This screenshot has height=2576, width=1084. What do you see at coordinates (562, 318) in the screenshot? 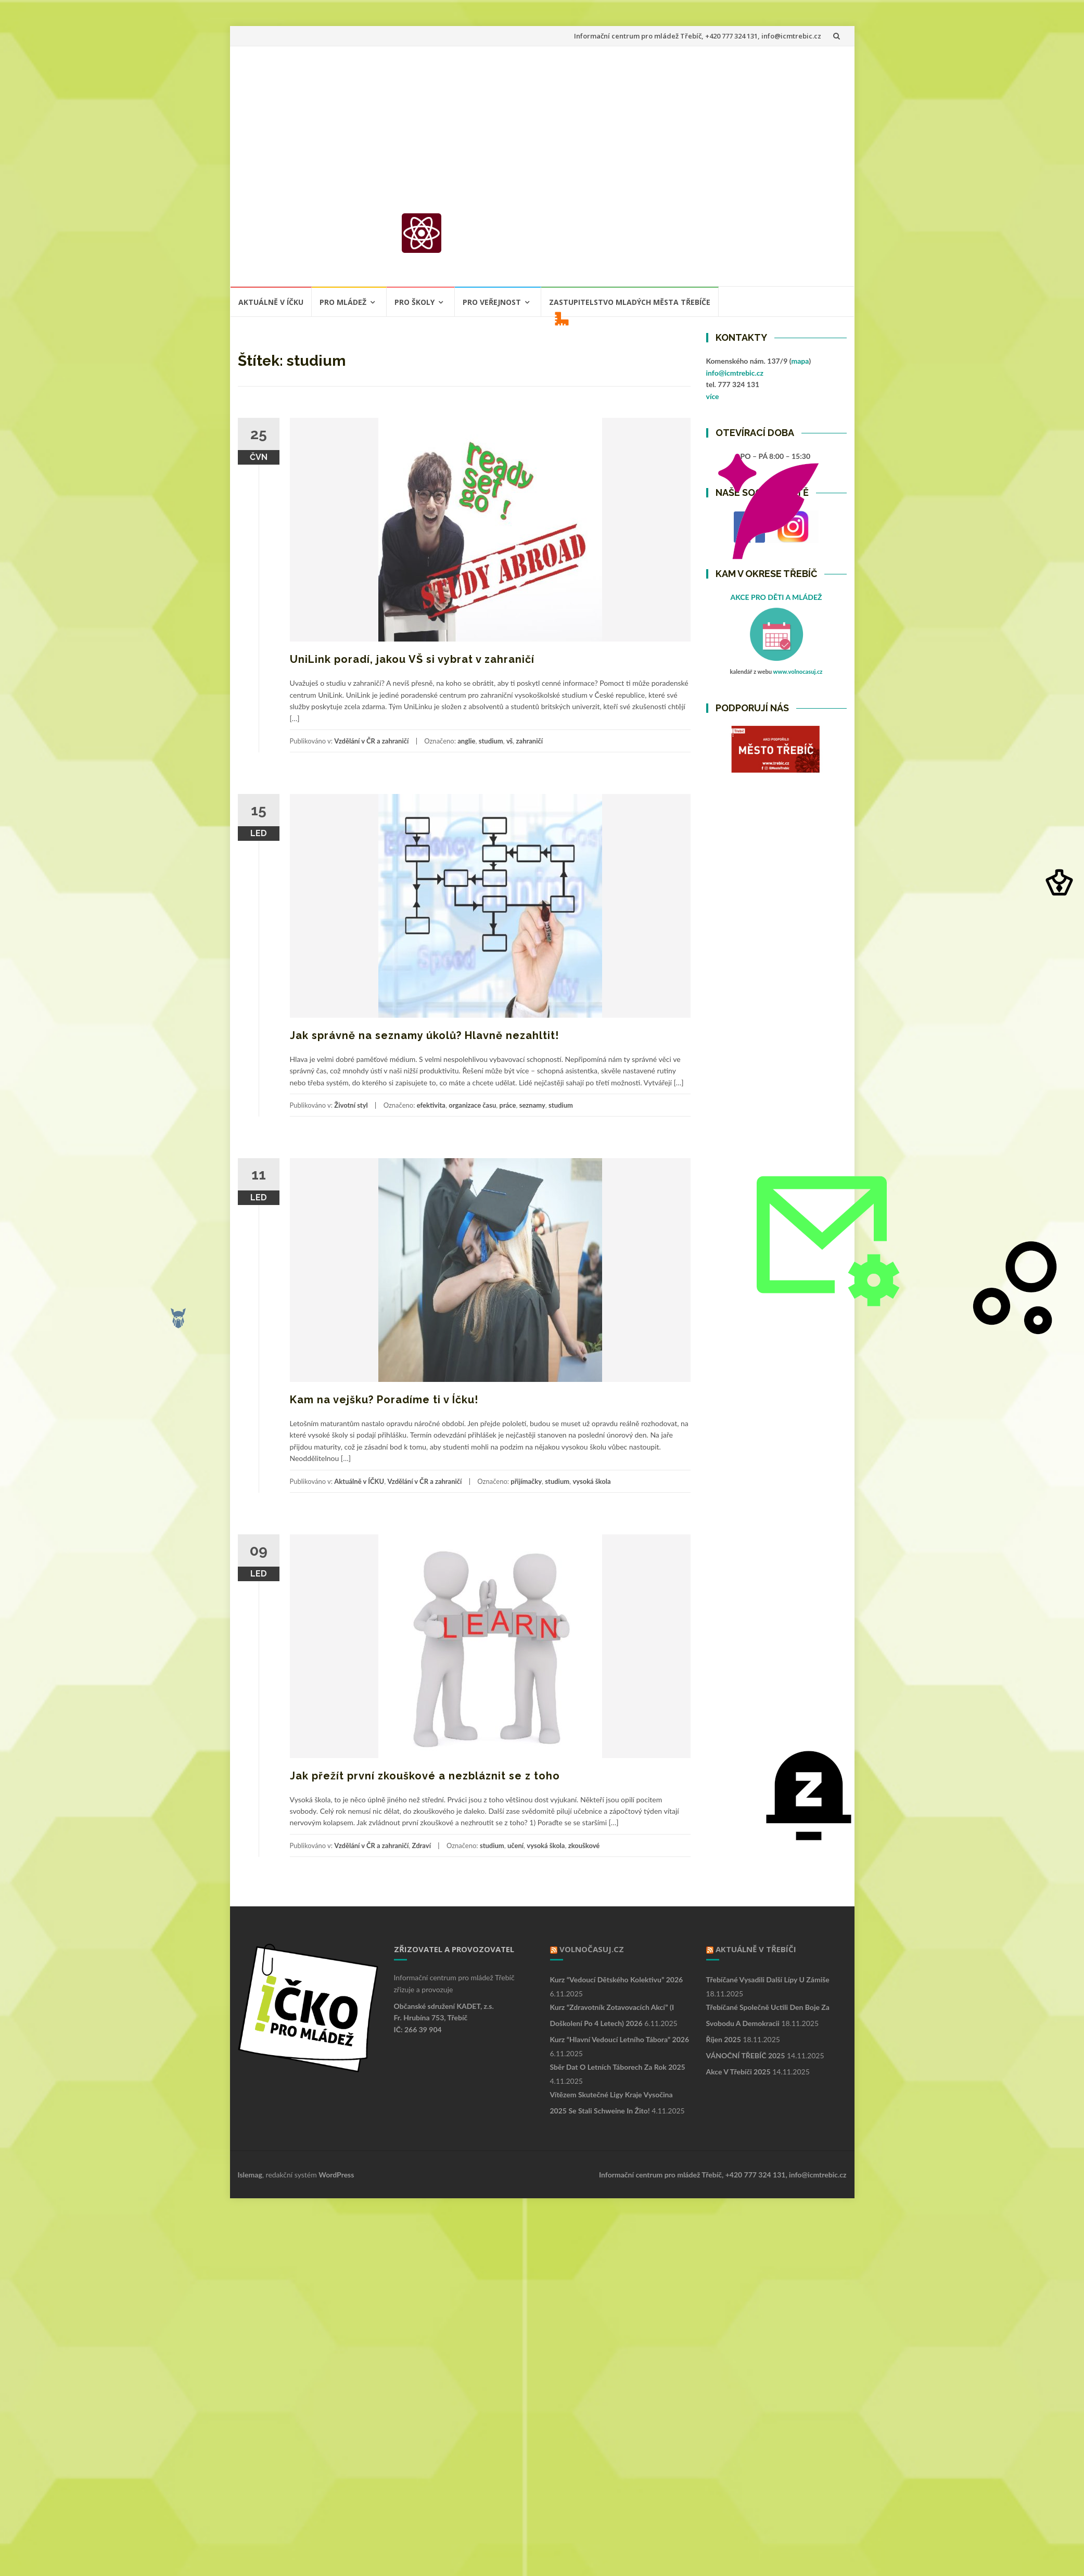
I see `access measurement or ruler tool` at bounding box center [562, 318].